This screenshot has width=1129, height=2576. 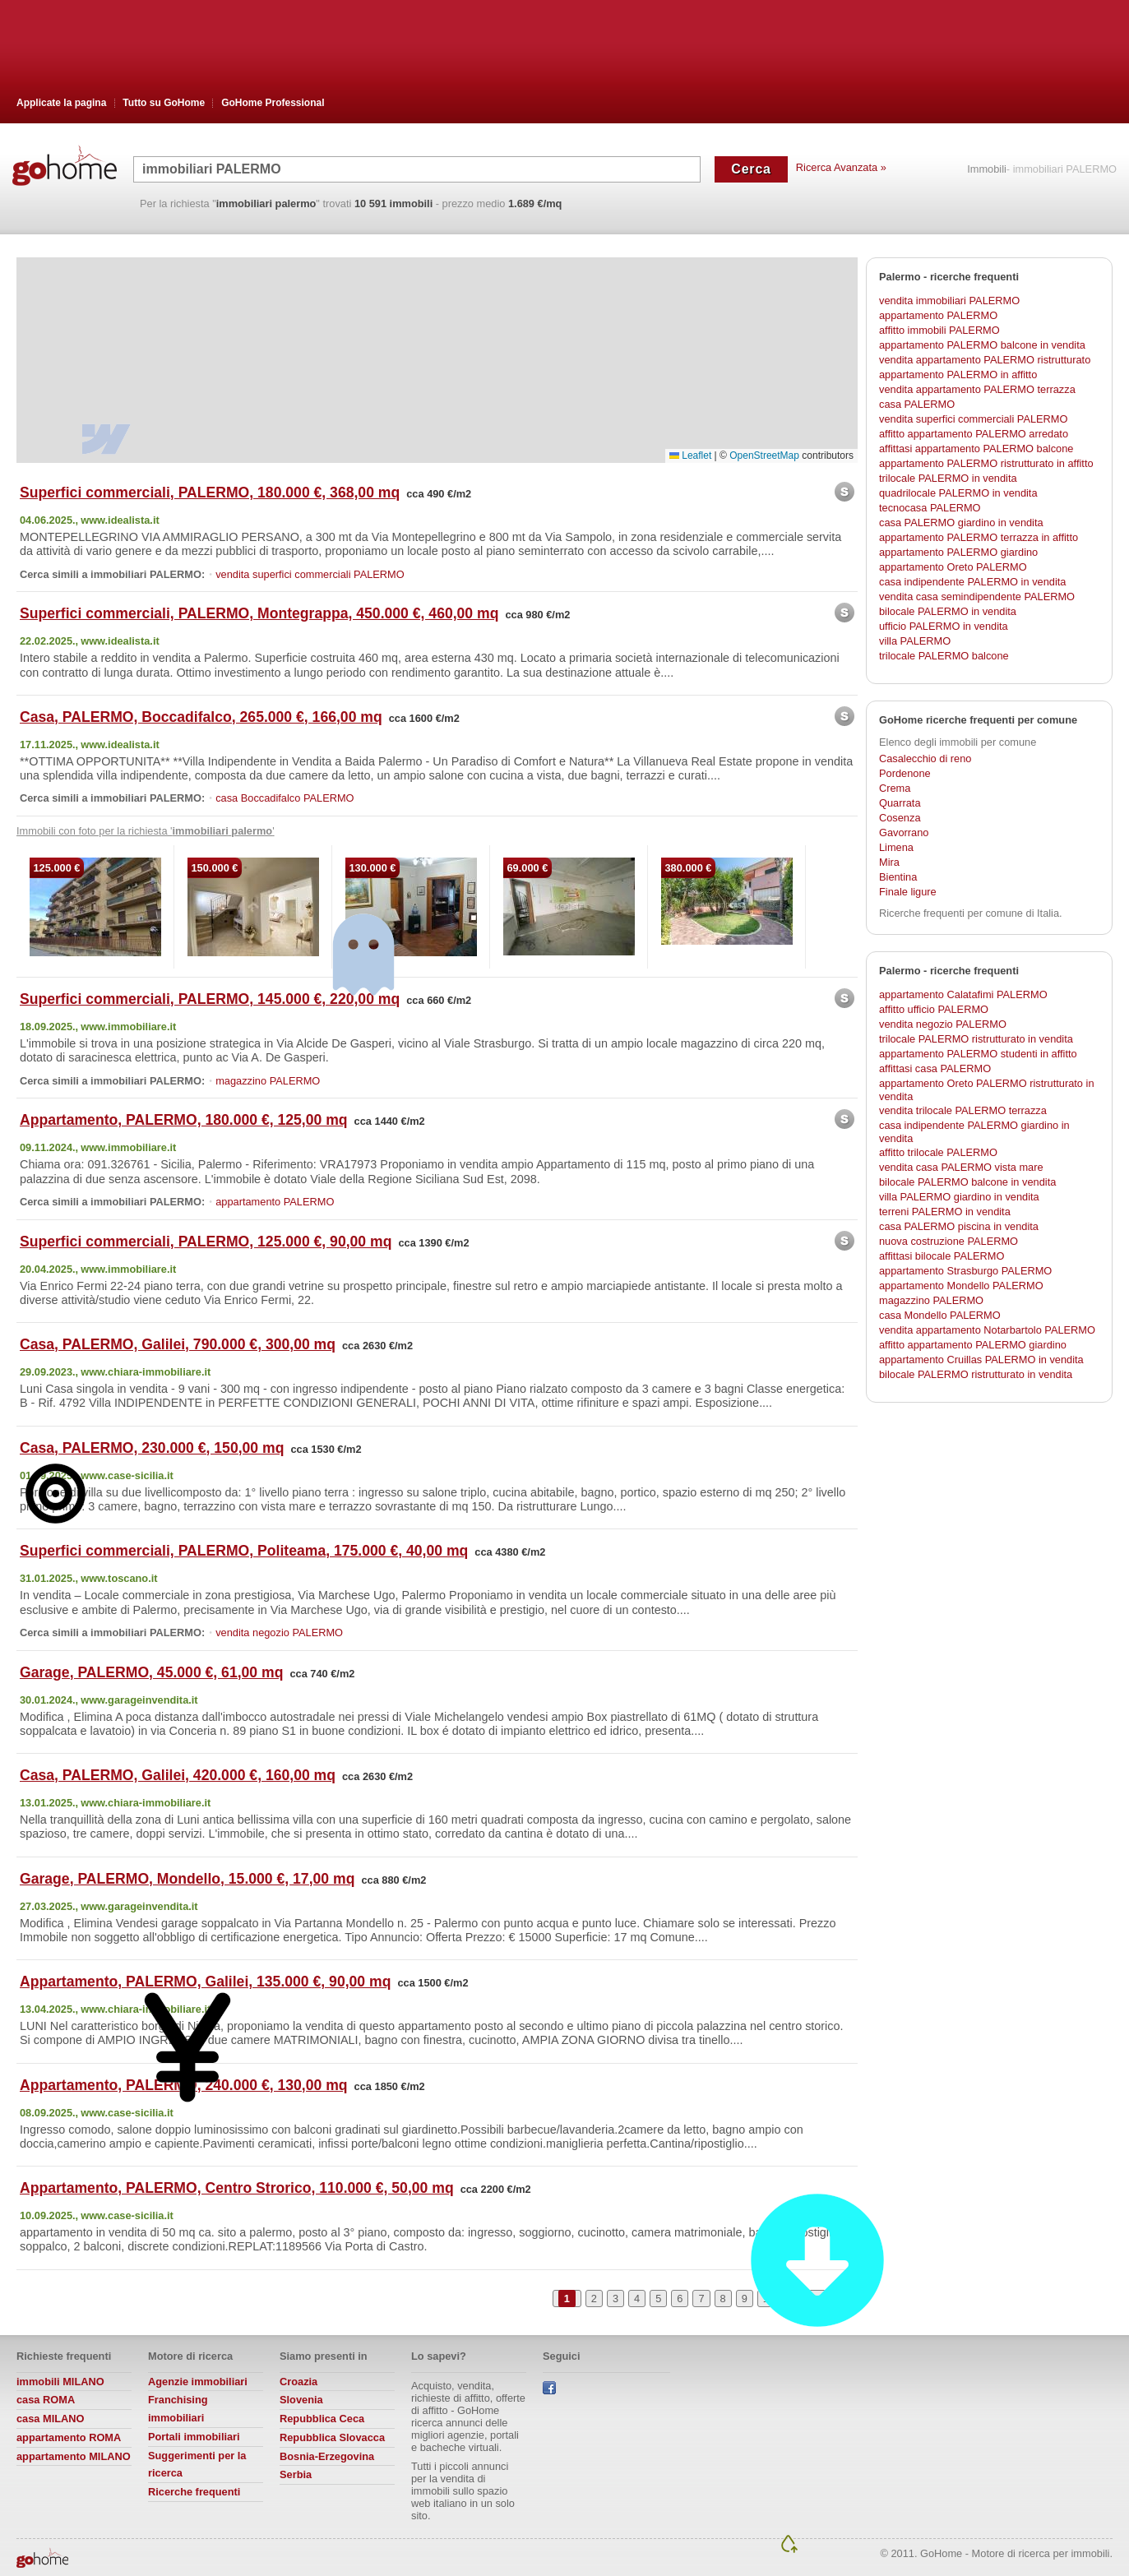 What do you see at coordinates (363, 955) in the screenshot?
I see `toggle ghost mode or invisible status` at bounding box center [363, 955].